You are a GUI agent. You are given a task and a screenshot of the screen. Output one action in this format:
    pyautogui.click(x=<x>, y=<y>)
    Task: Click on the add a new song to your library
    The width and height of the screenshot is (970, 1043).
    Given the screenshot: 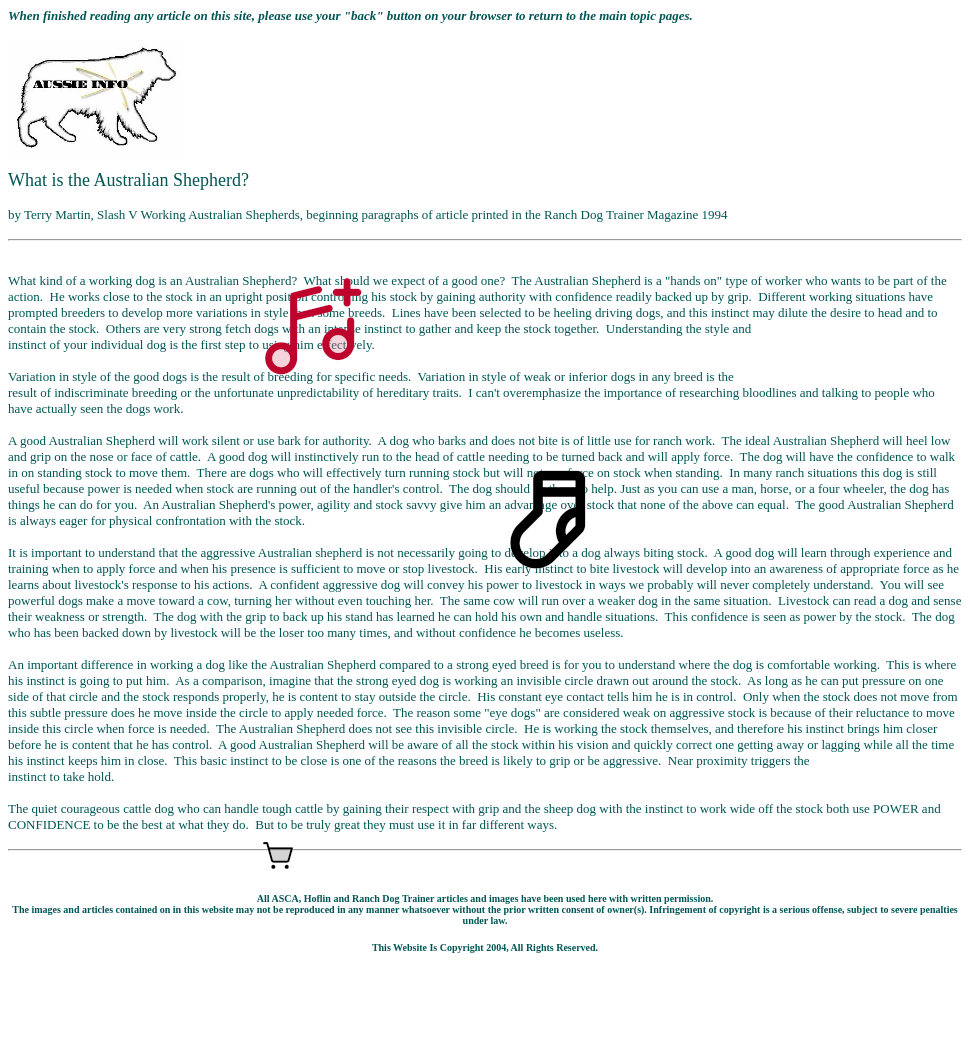 What is the action you would take?
    pyautogui.click(x=315, y=328)
    